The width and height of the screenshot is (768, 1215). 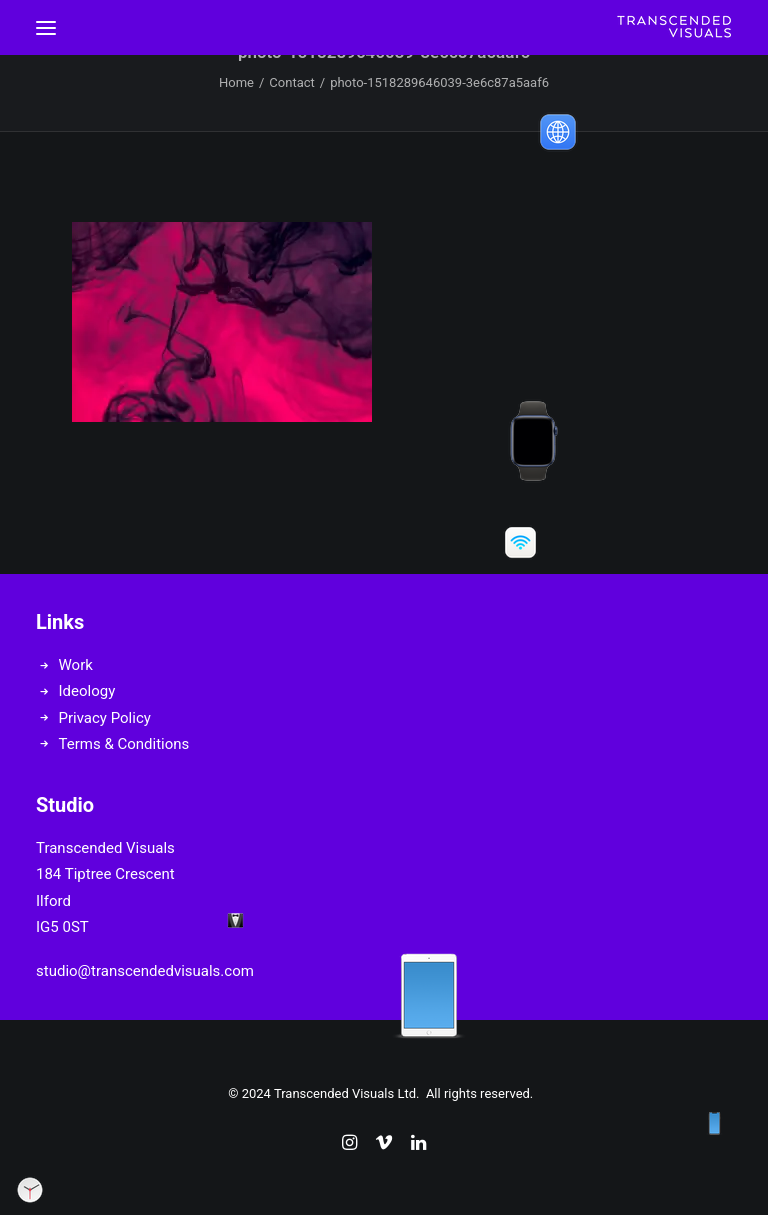 What do you see at coordinates (30, 1190) in the screenshot?
I see `access time and date administration settings` at bounding box center [30, 1190].